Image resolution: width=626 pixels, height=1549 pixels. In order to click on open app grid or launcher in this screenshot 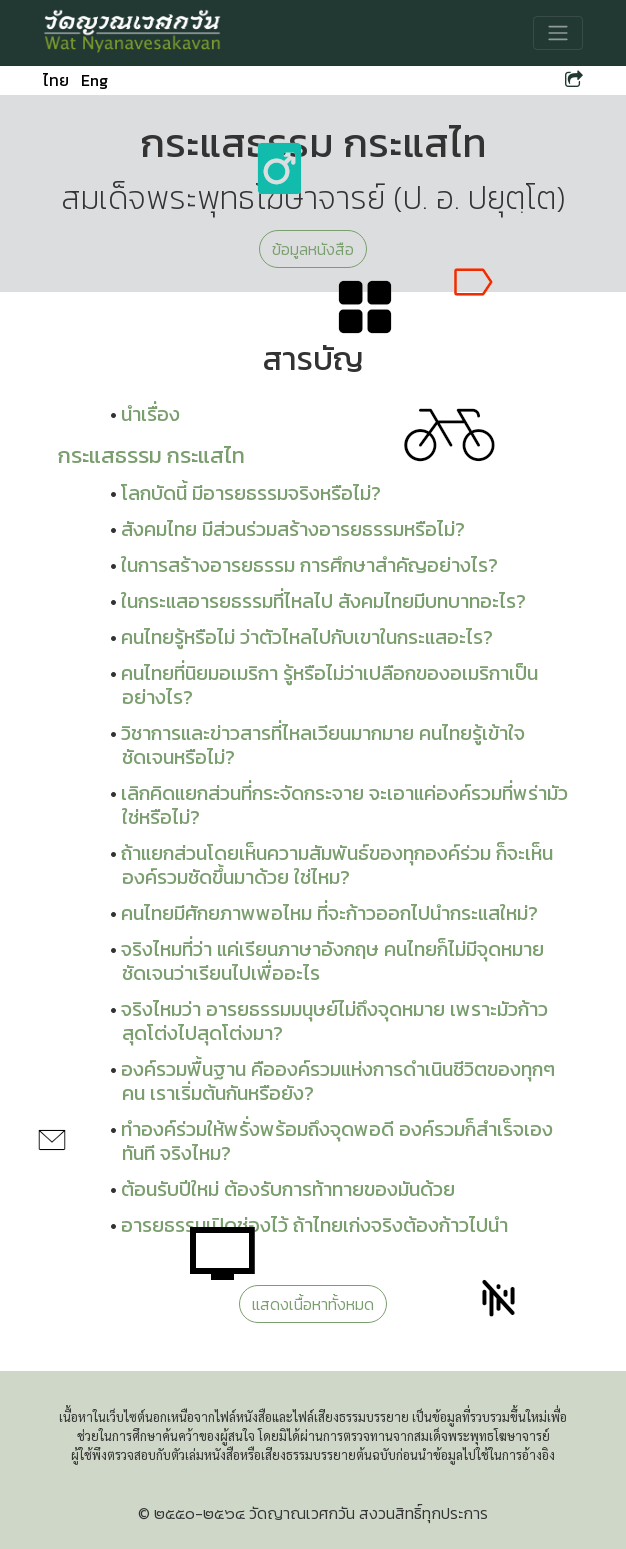, I will do `click(365, 307)`.